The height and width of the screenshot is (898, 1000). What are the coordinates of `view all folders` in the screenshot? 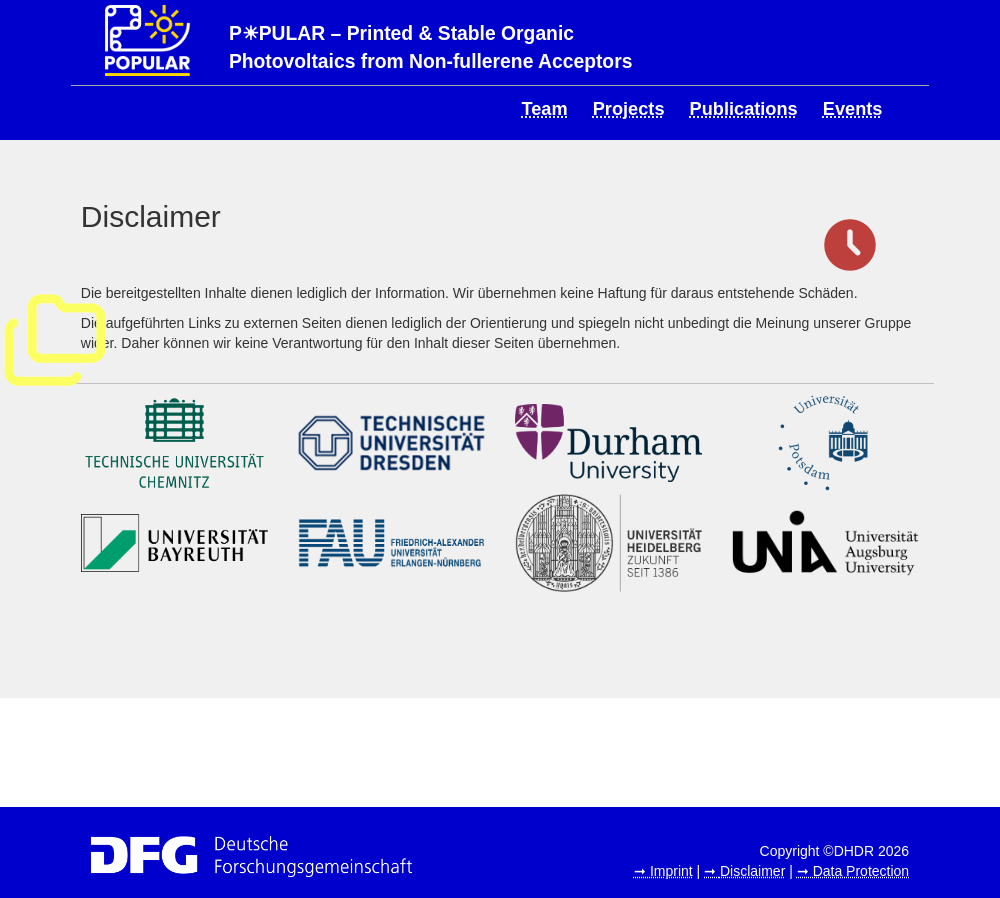 It's located at (55, 340).